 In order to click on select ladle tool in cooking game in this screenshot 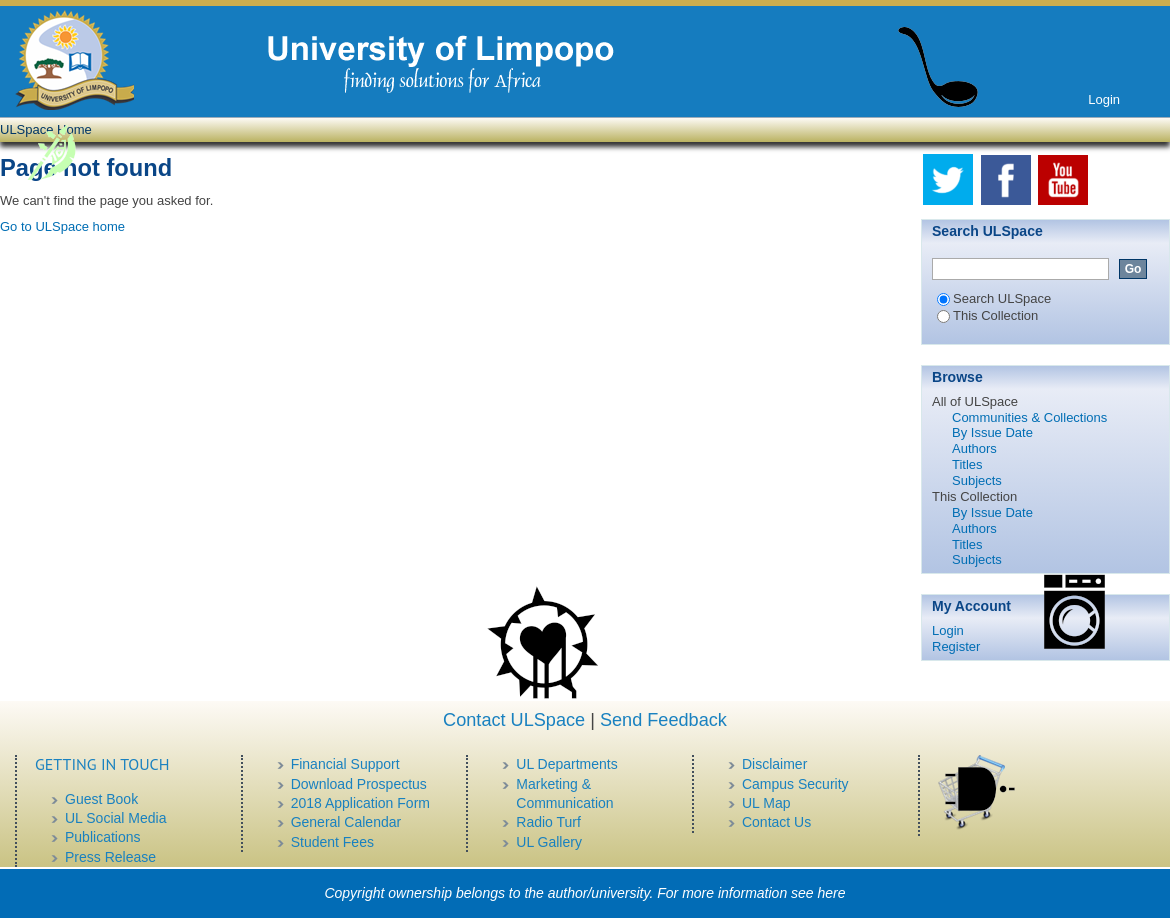, I will do `click(938, 67)`.